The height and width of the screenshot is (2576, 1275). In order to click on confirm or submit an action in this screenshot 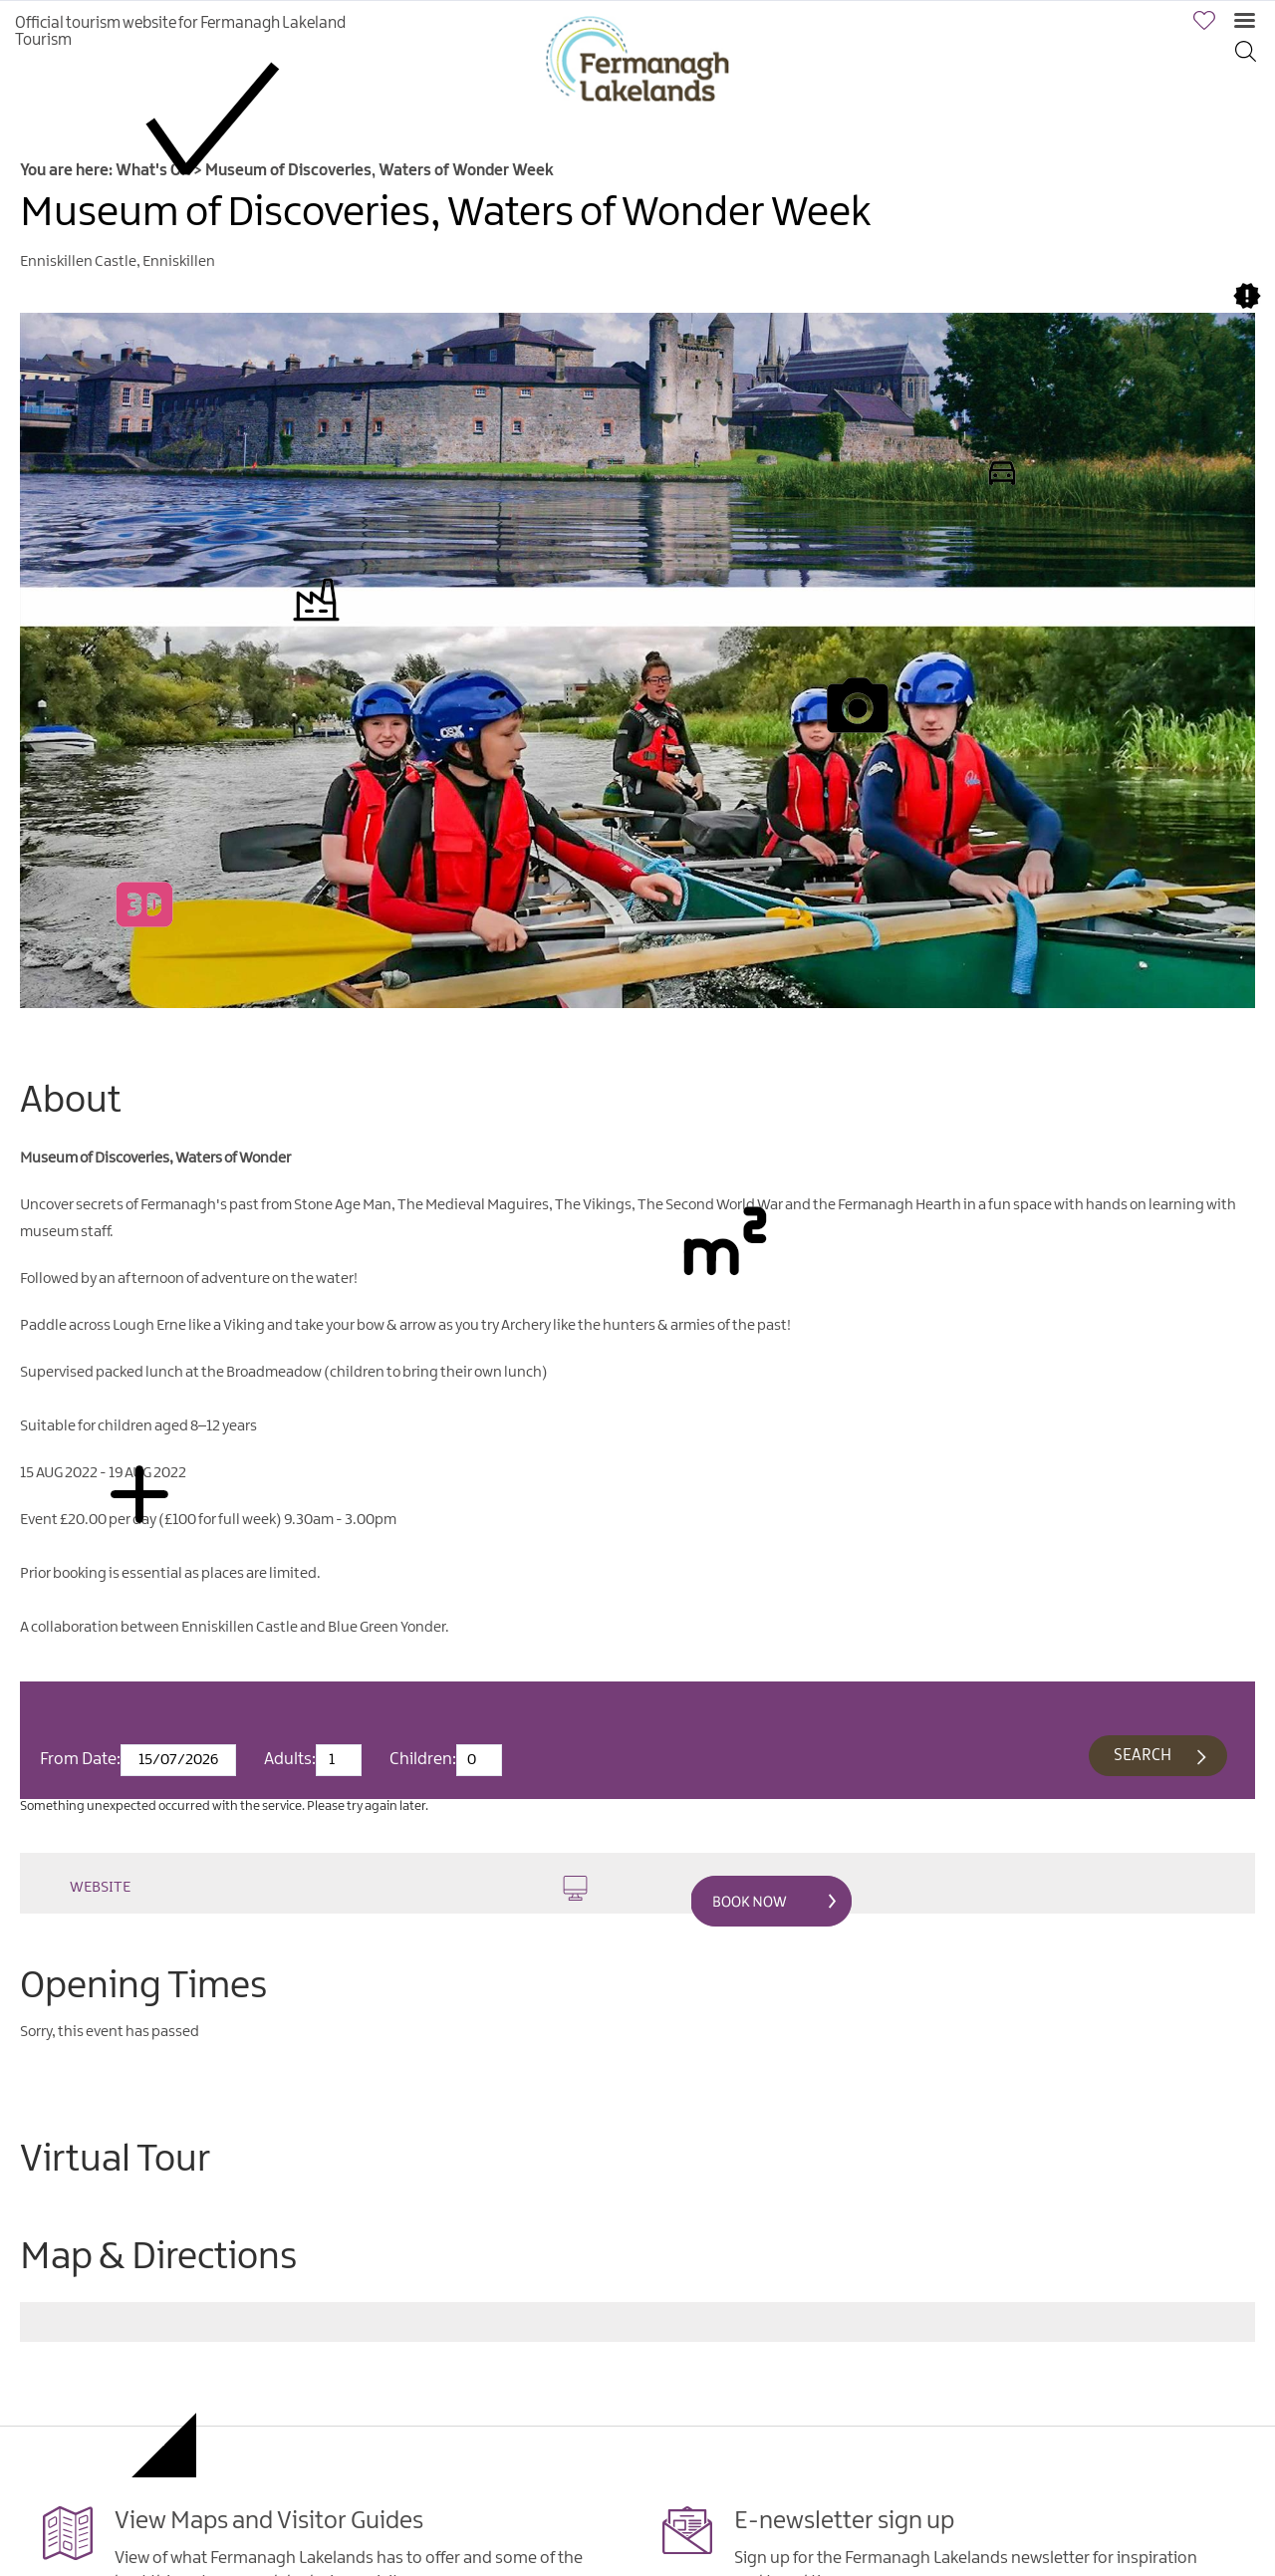, I will do `click(211, 119)`.